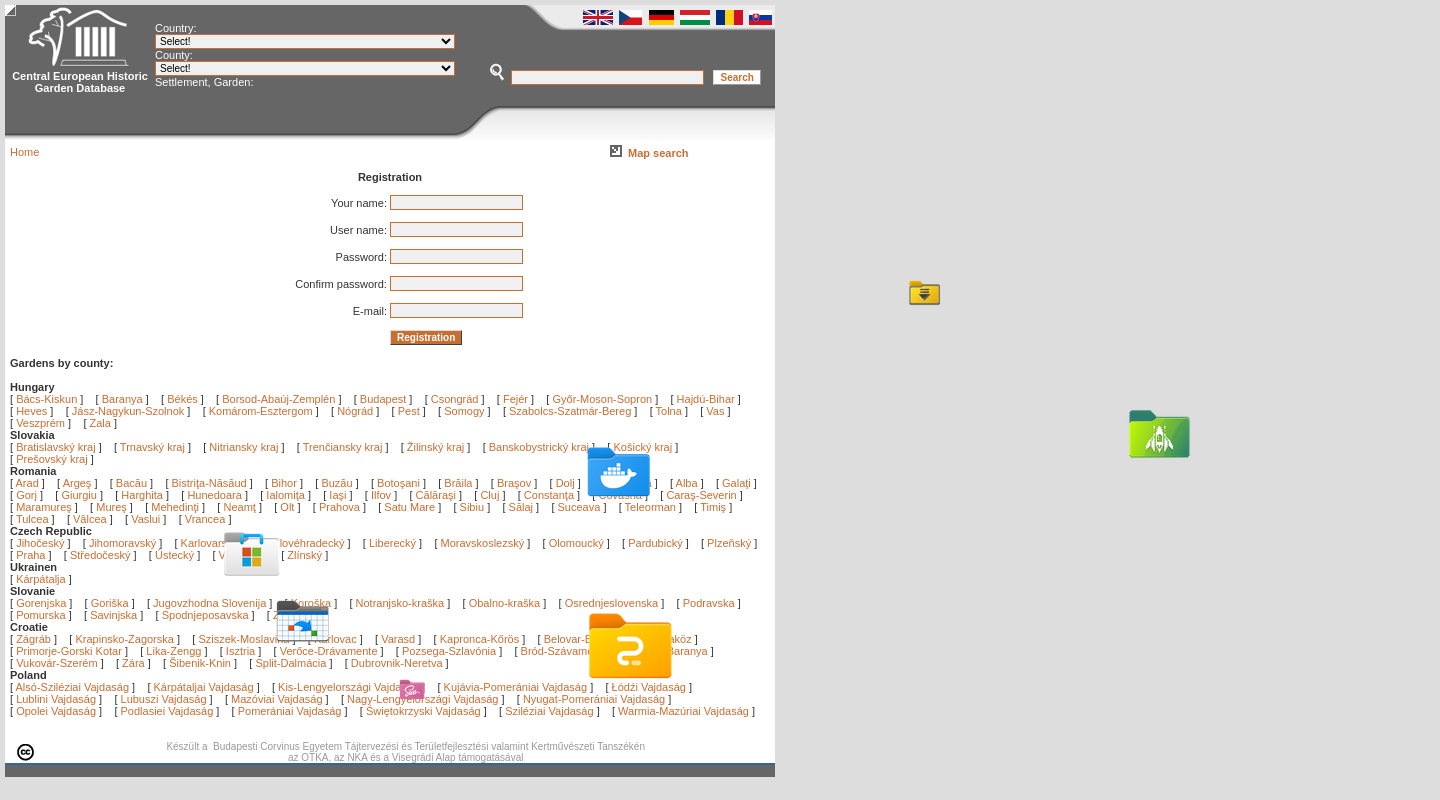 This screenshot has width=1440, height=800. I want to click on open folder containing scheduled items, so click(302, 622).